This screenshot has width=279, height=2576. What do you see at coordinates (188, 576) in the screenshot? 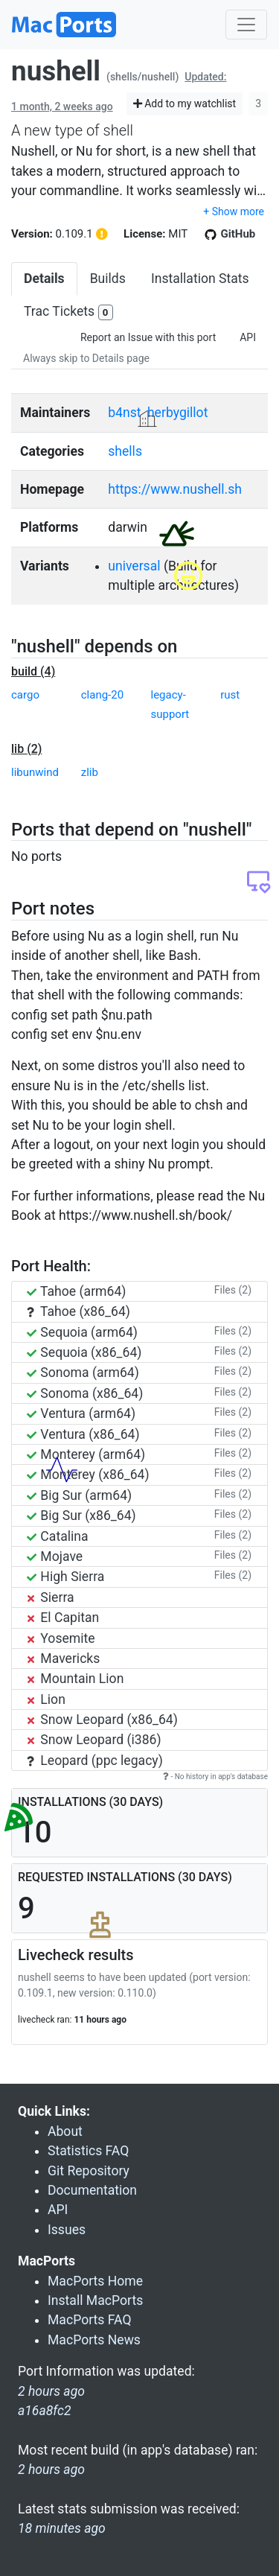
I see `rate your experience as positive` at bounding box center [188, 576].